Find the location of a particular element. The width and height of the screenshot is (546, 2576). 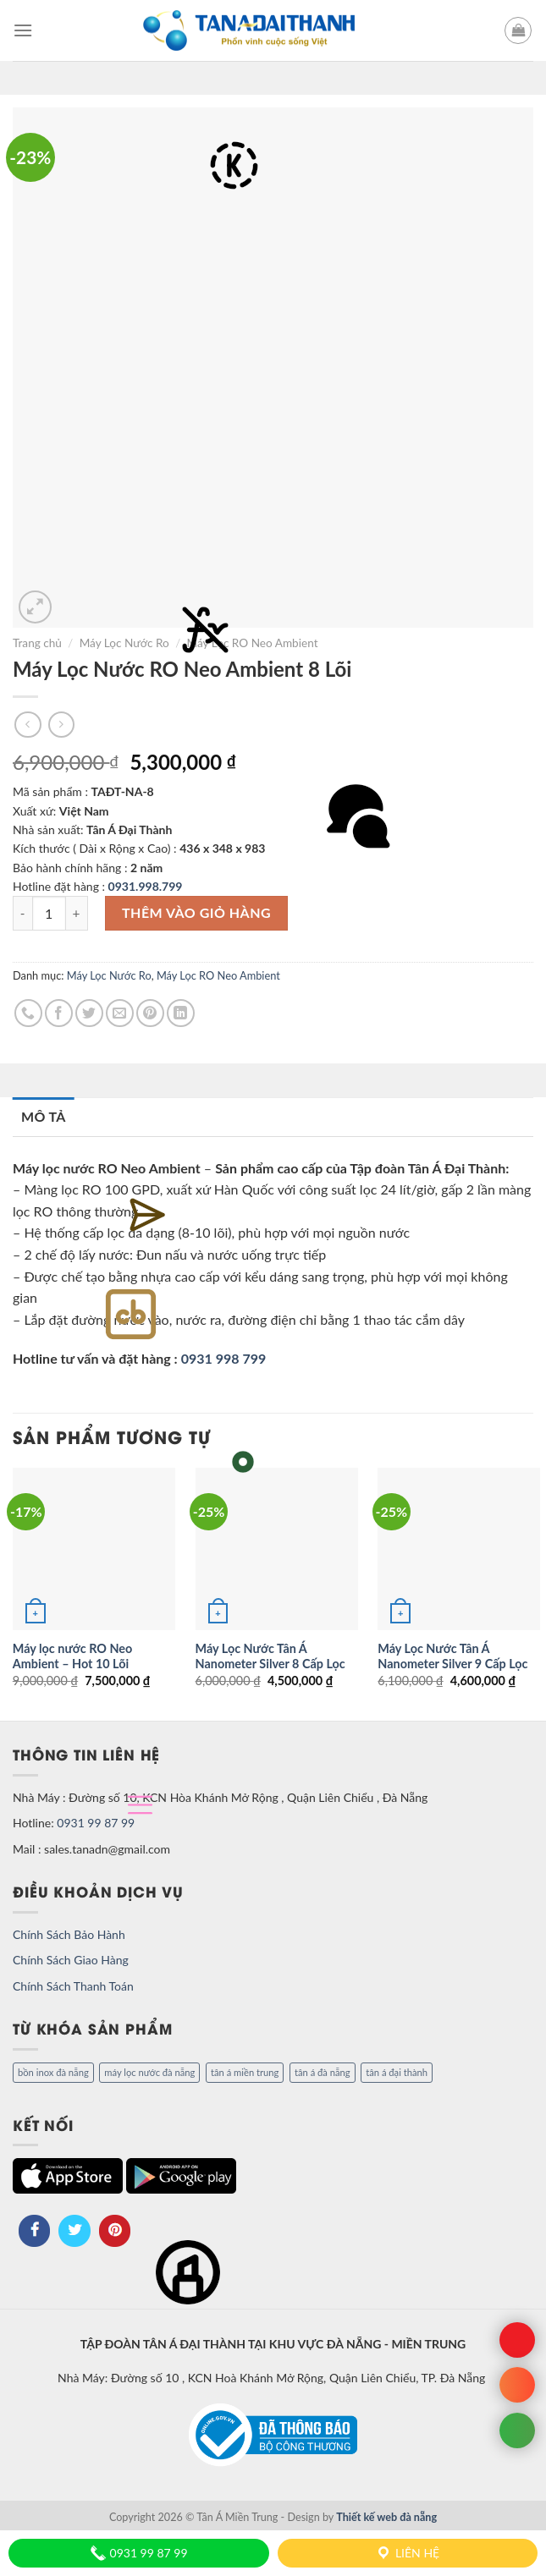

open navigation menu is located at coordinates (140, 1804).